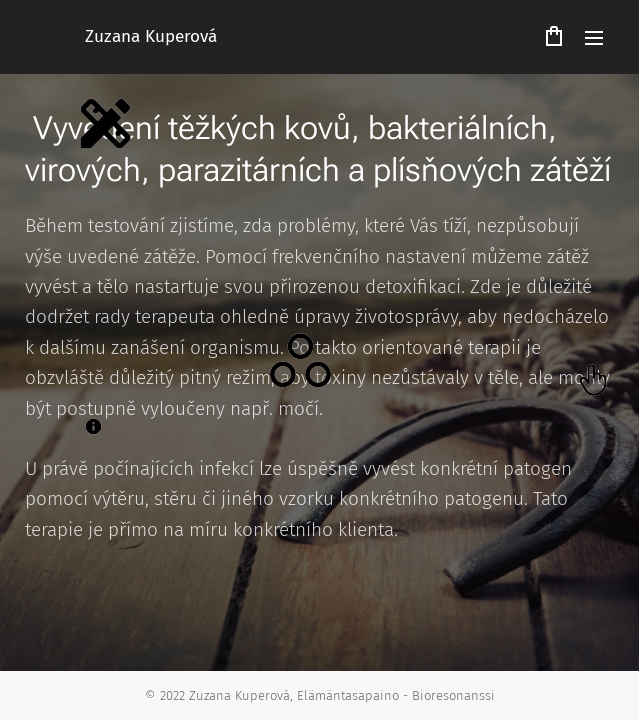 The width and height of the screenshot is (639, 720). I want to click on access design tools and services, so click(105, 123).